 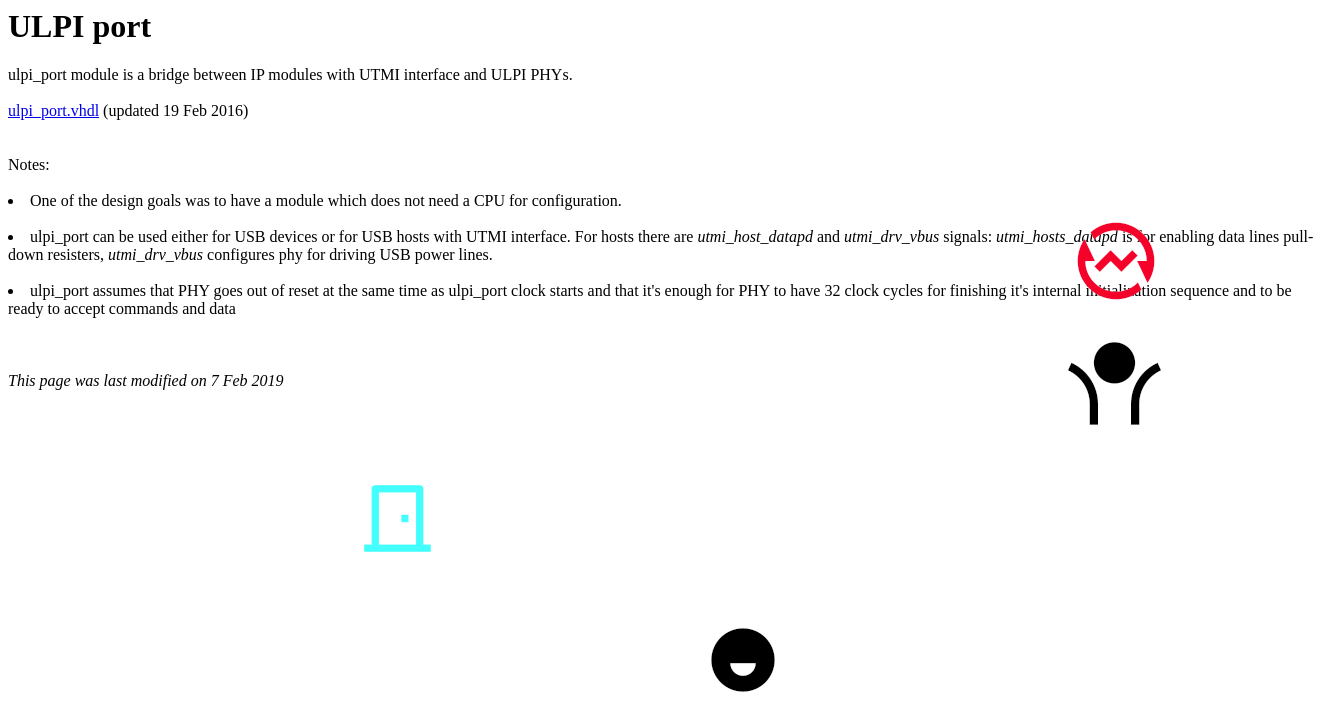 I want to click on exchange or convert funds, so click(x=1116, y=261).